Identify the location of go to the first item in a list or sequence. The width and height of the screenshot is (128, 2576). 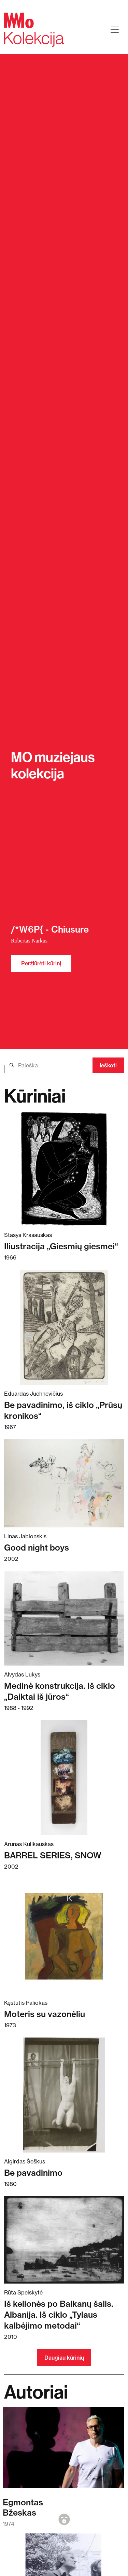
(69, 1898).